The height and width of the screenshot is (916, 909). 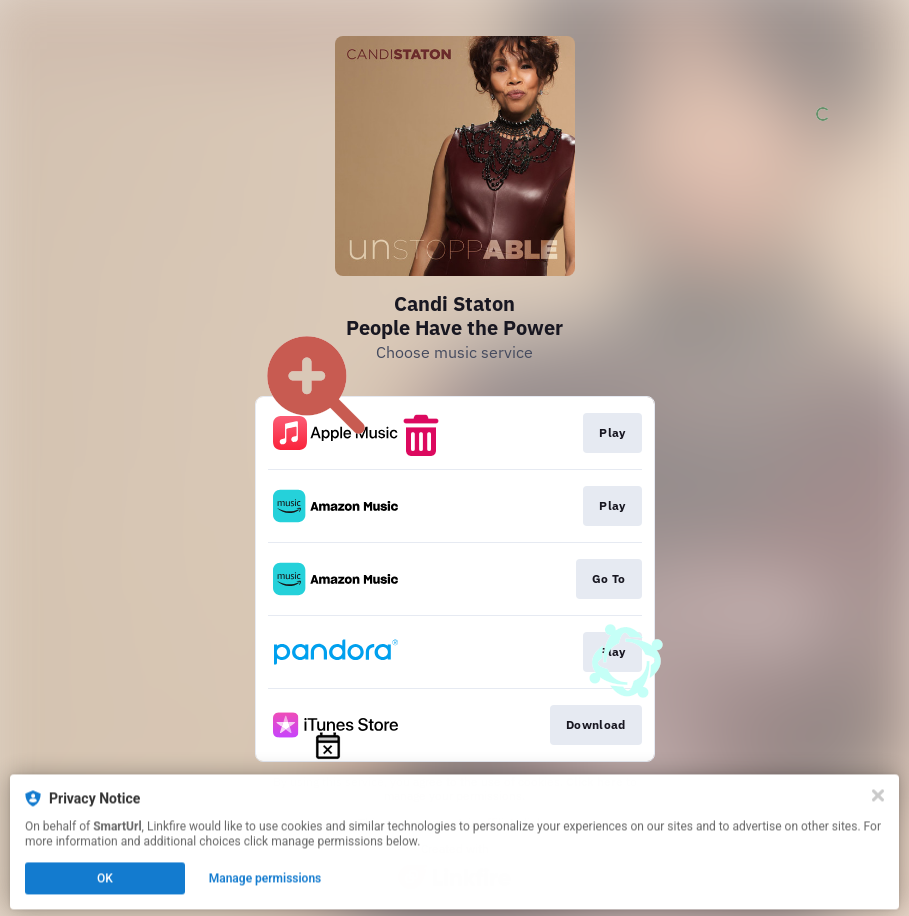 I want to click on zoom in on content, so click(x=316, y=385).